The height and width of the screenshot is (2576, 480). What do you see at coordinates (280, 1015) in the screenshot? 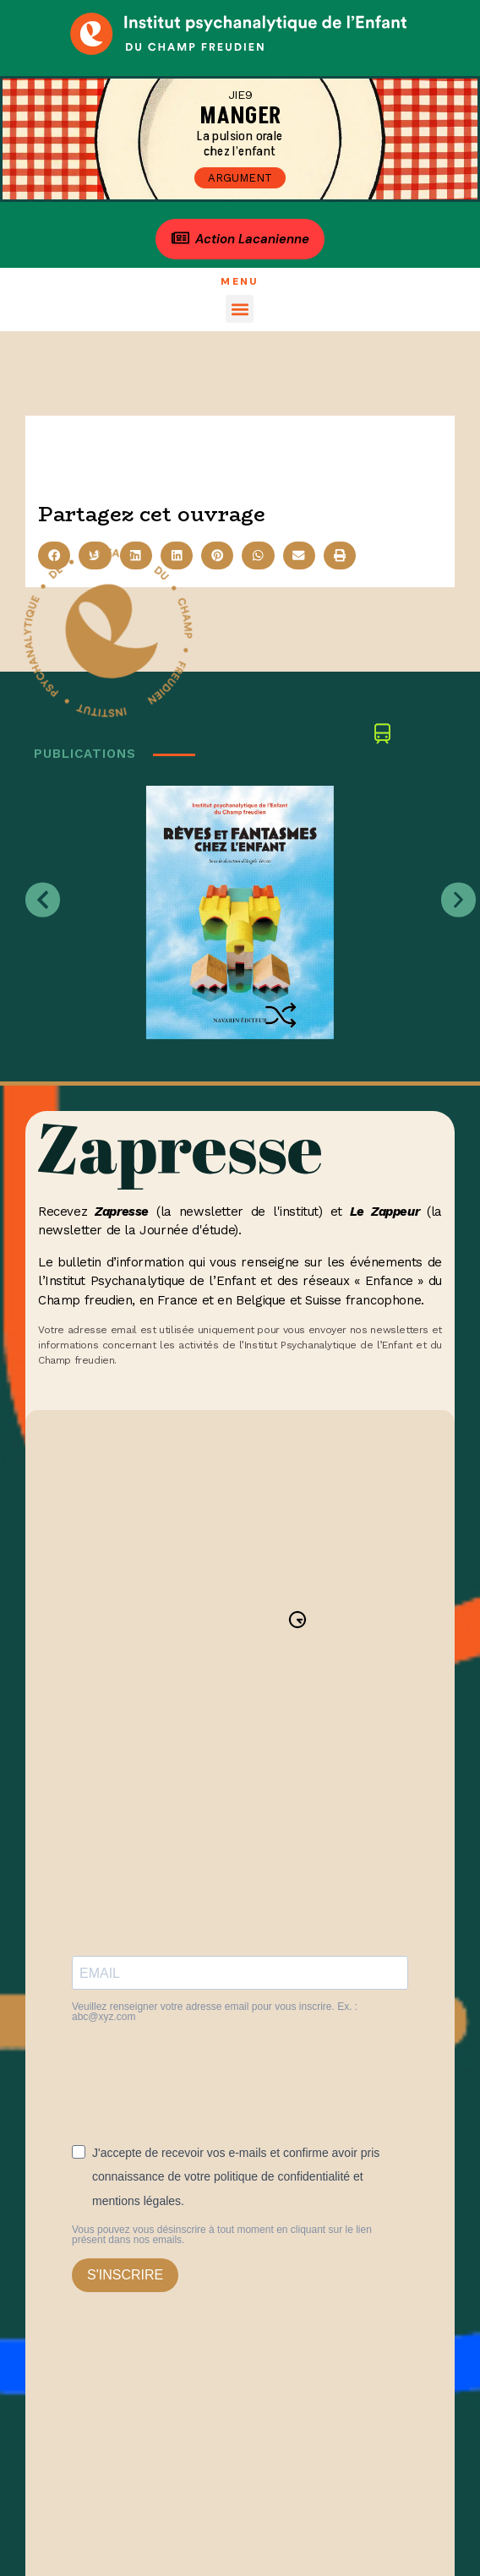
I see `shuffle playlist or queue` at bounding box center [280, 1015].